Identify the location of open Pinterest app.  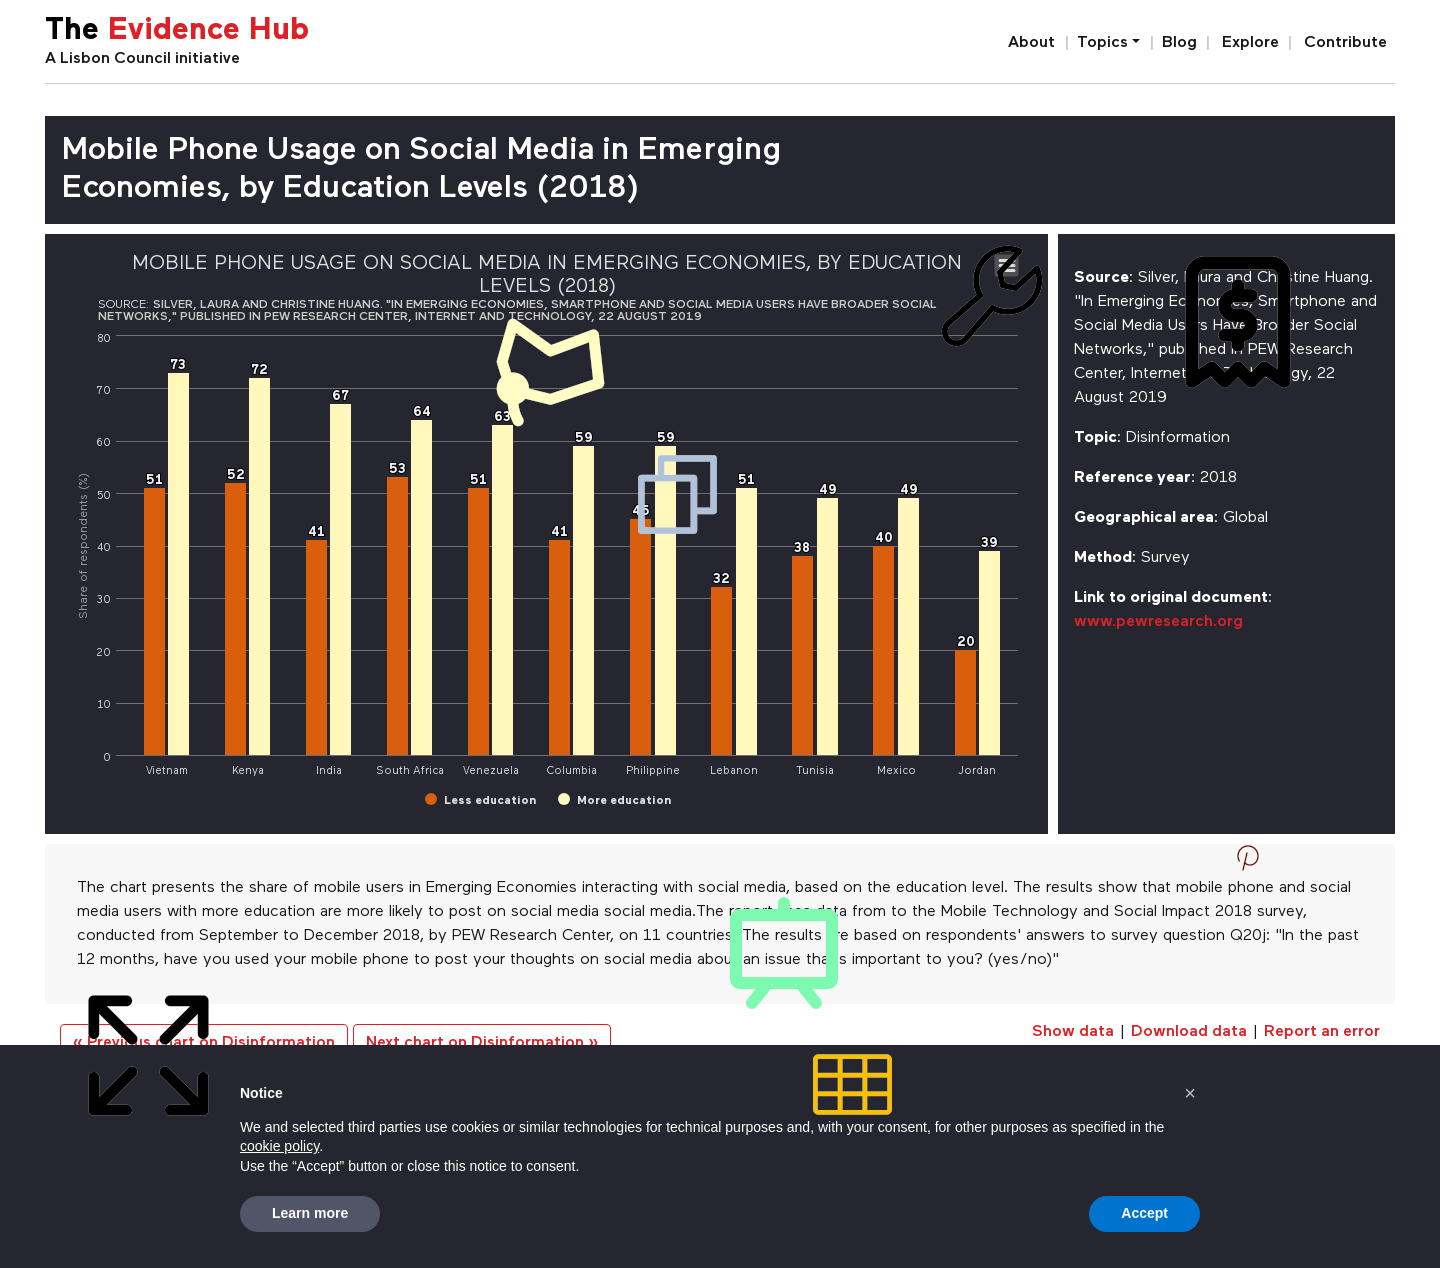
(1247, 858).